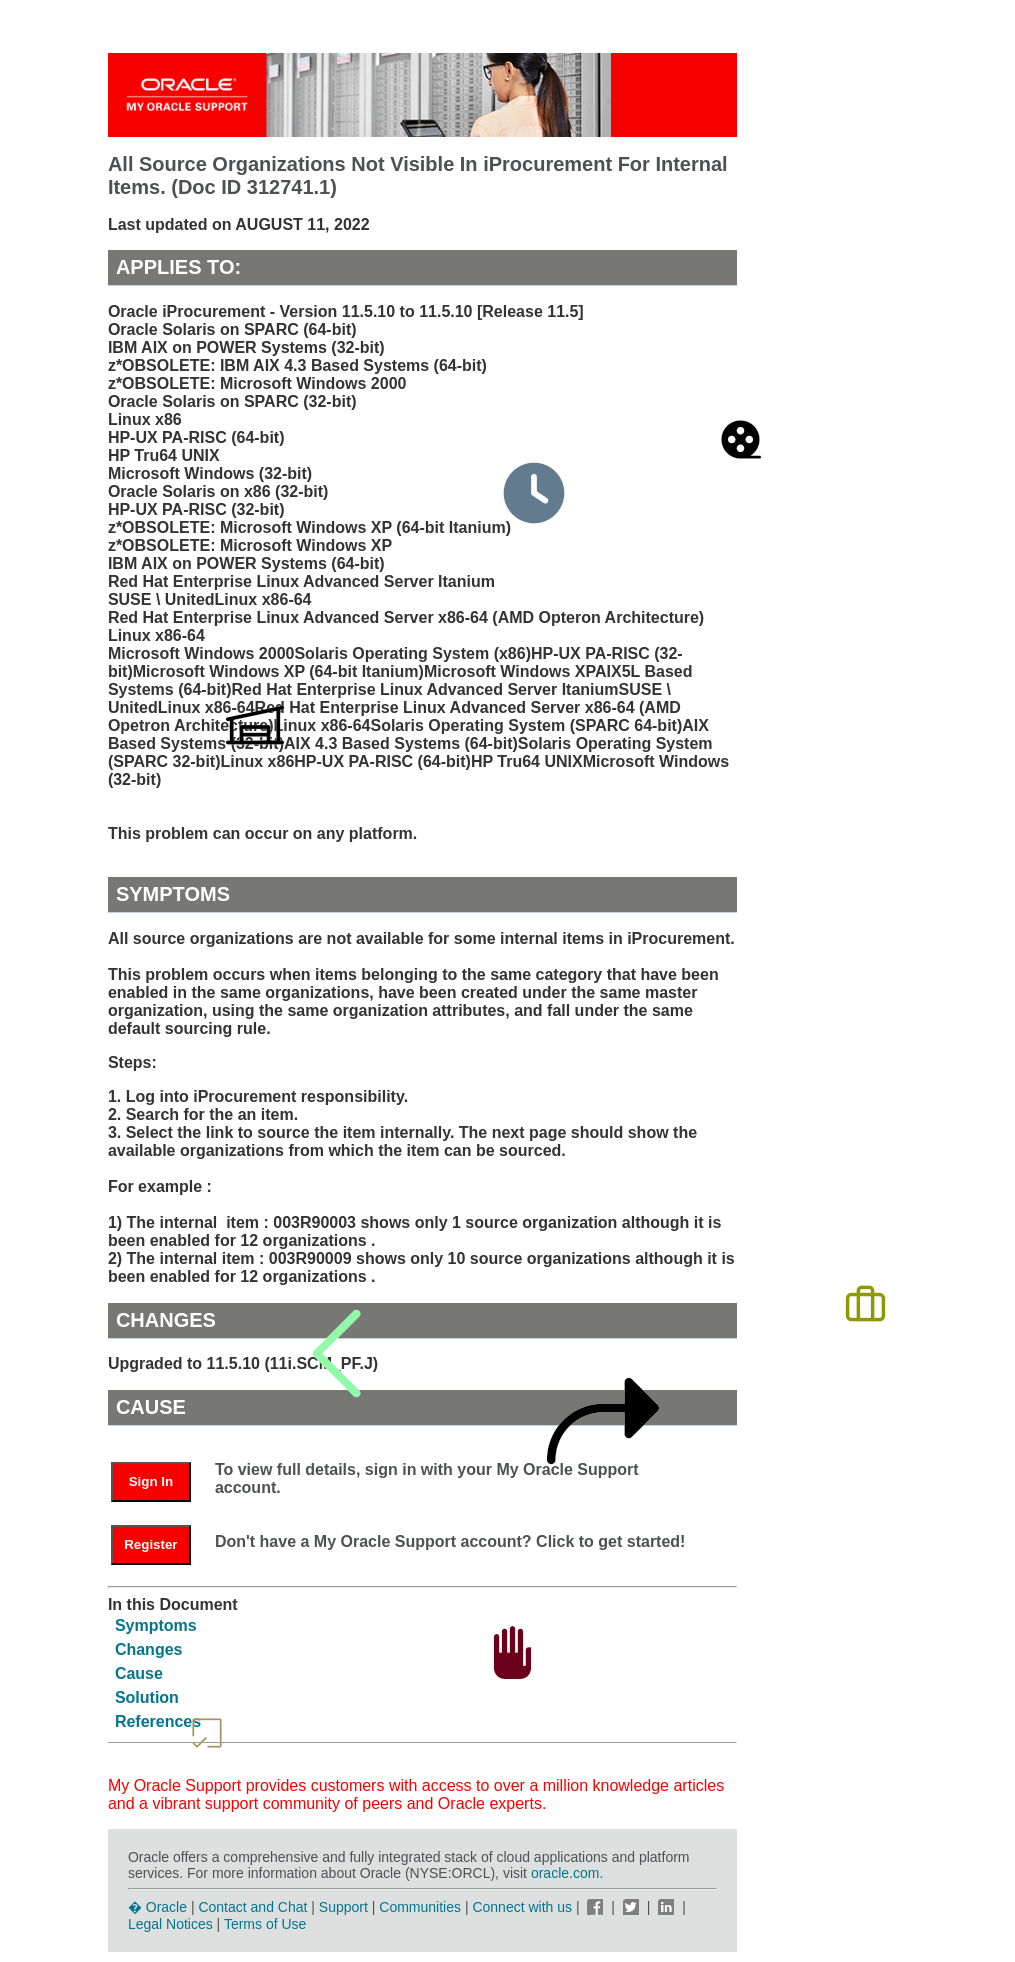 The width and height of the screenshot is (1015, 1962). What do you see at coordinates (740, 439) in the screenshot?
I see `access video or movie content` at bounding box center [740, 439].